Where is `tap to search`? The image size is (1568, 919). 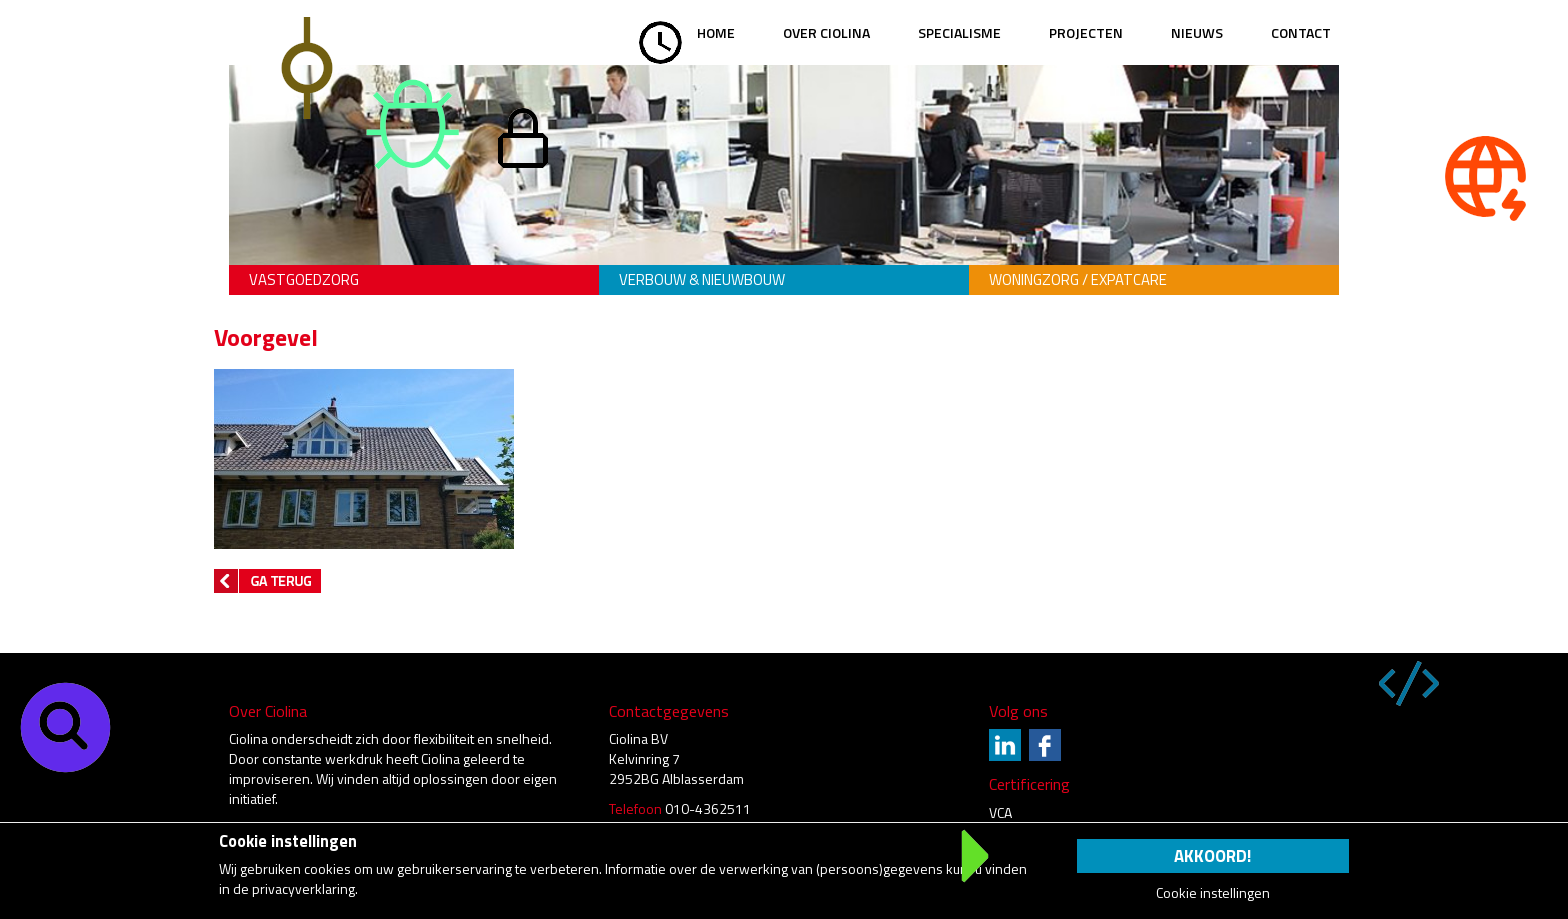 tap to search is located at coordinates (65, 727).